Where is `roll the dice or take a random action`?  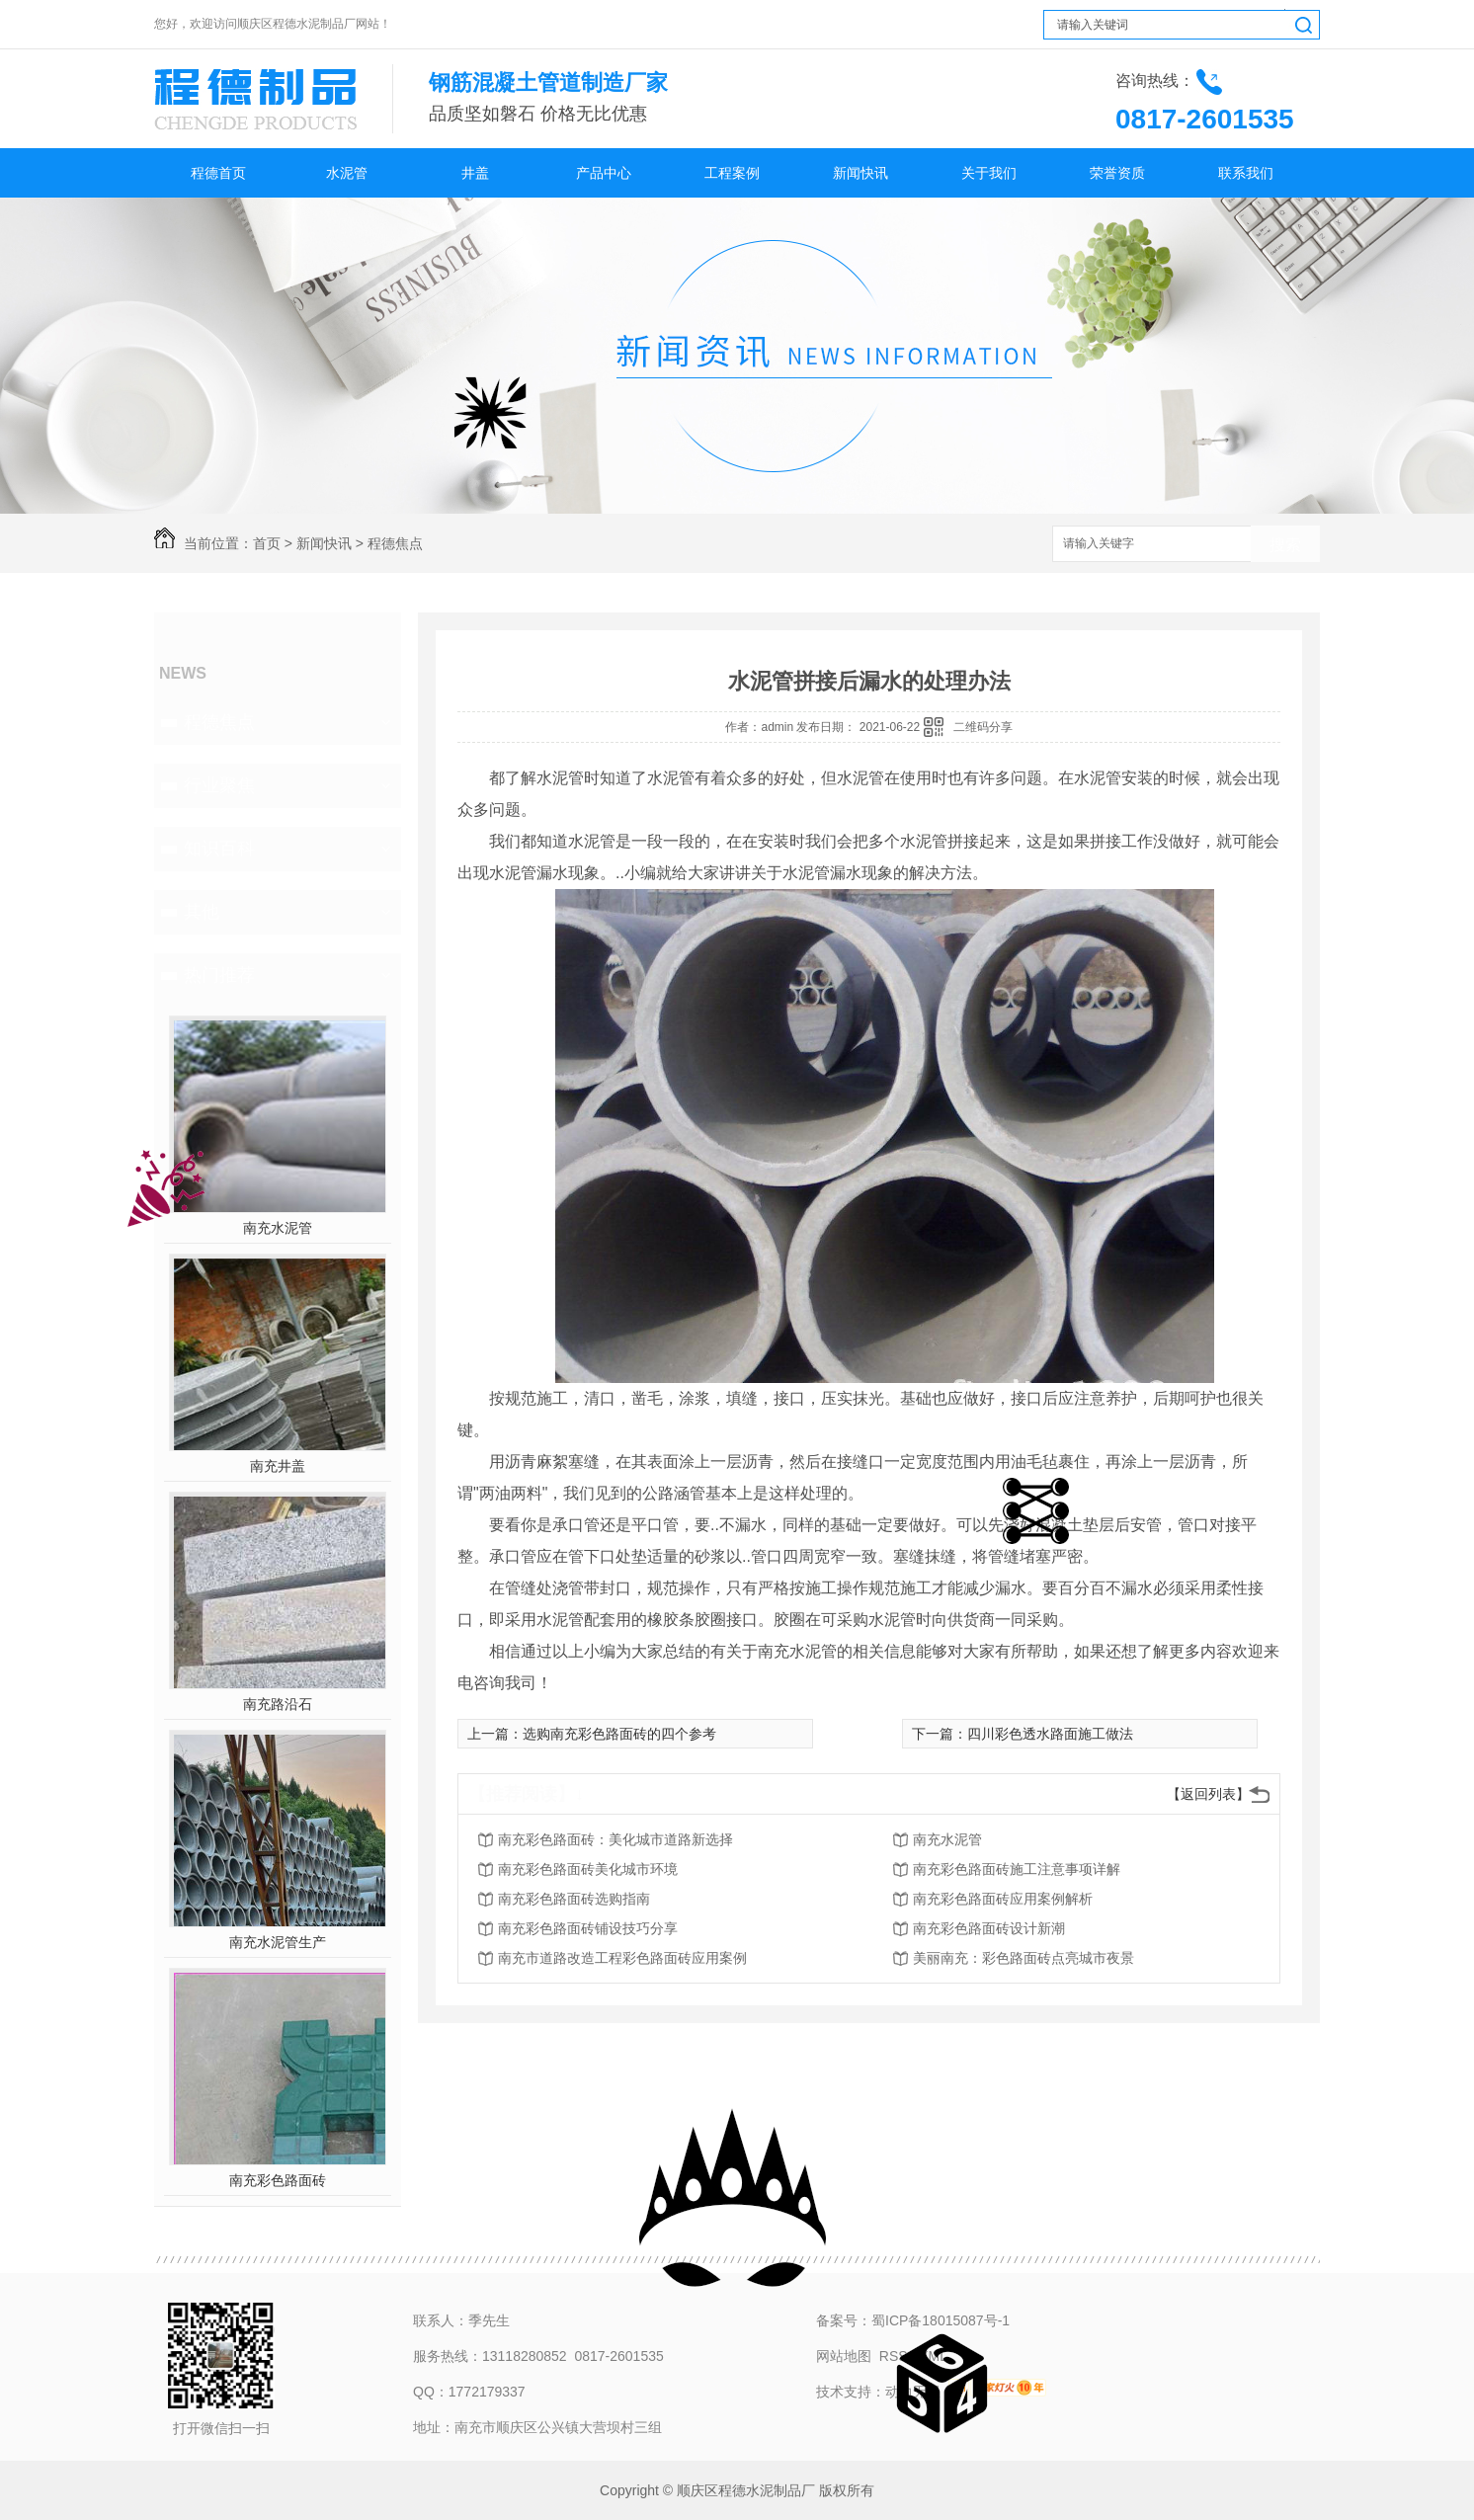
roll the dice or take a random action is located at coordinates (942, 2384).